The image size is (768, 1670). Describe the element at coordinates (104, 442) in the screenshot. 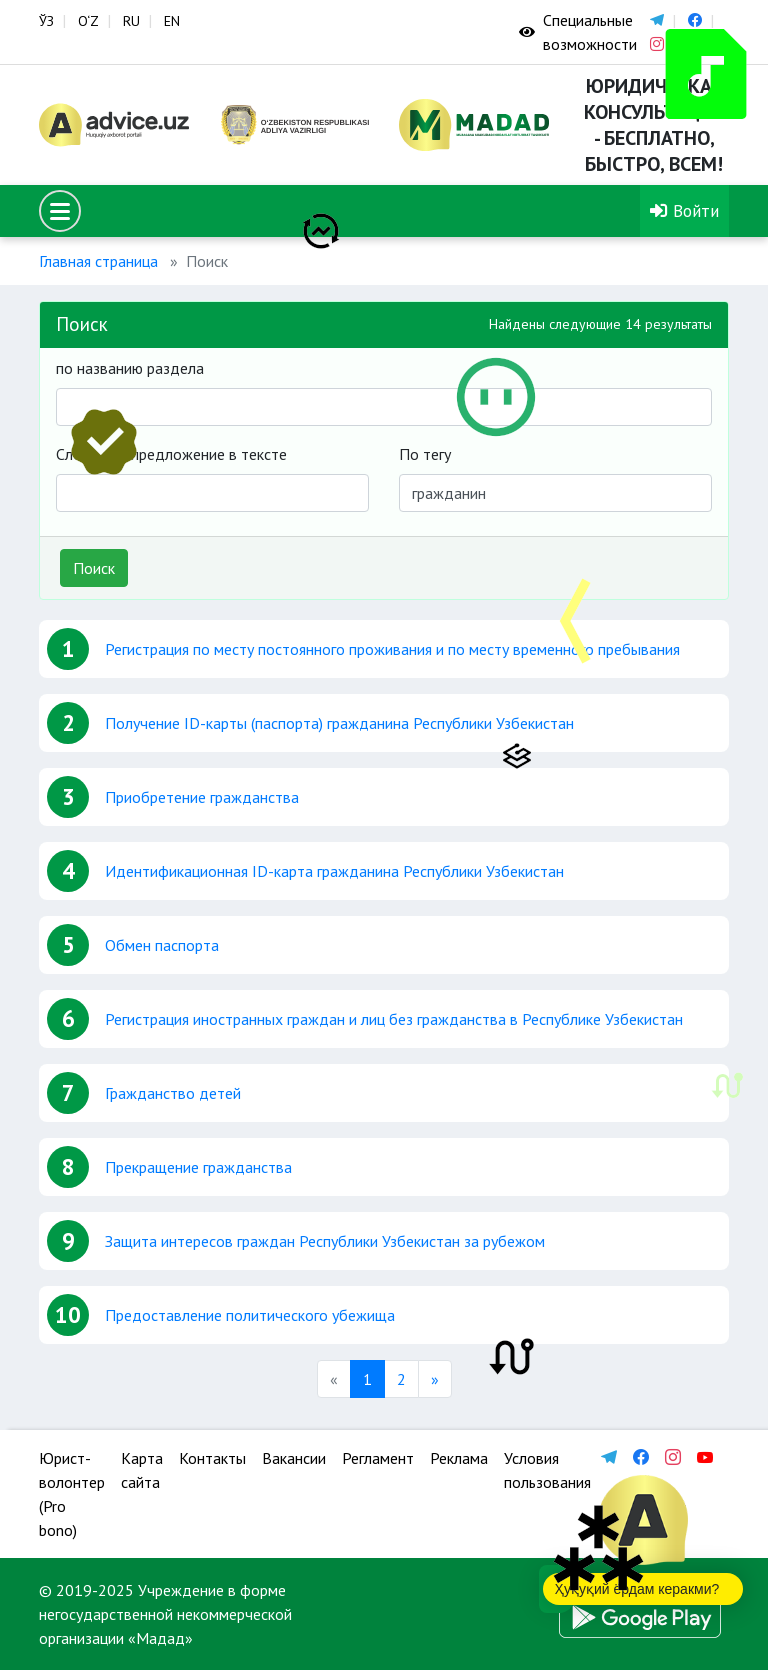

I see `indicates a verified account or profile` at that location.